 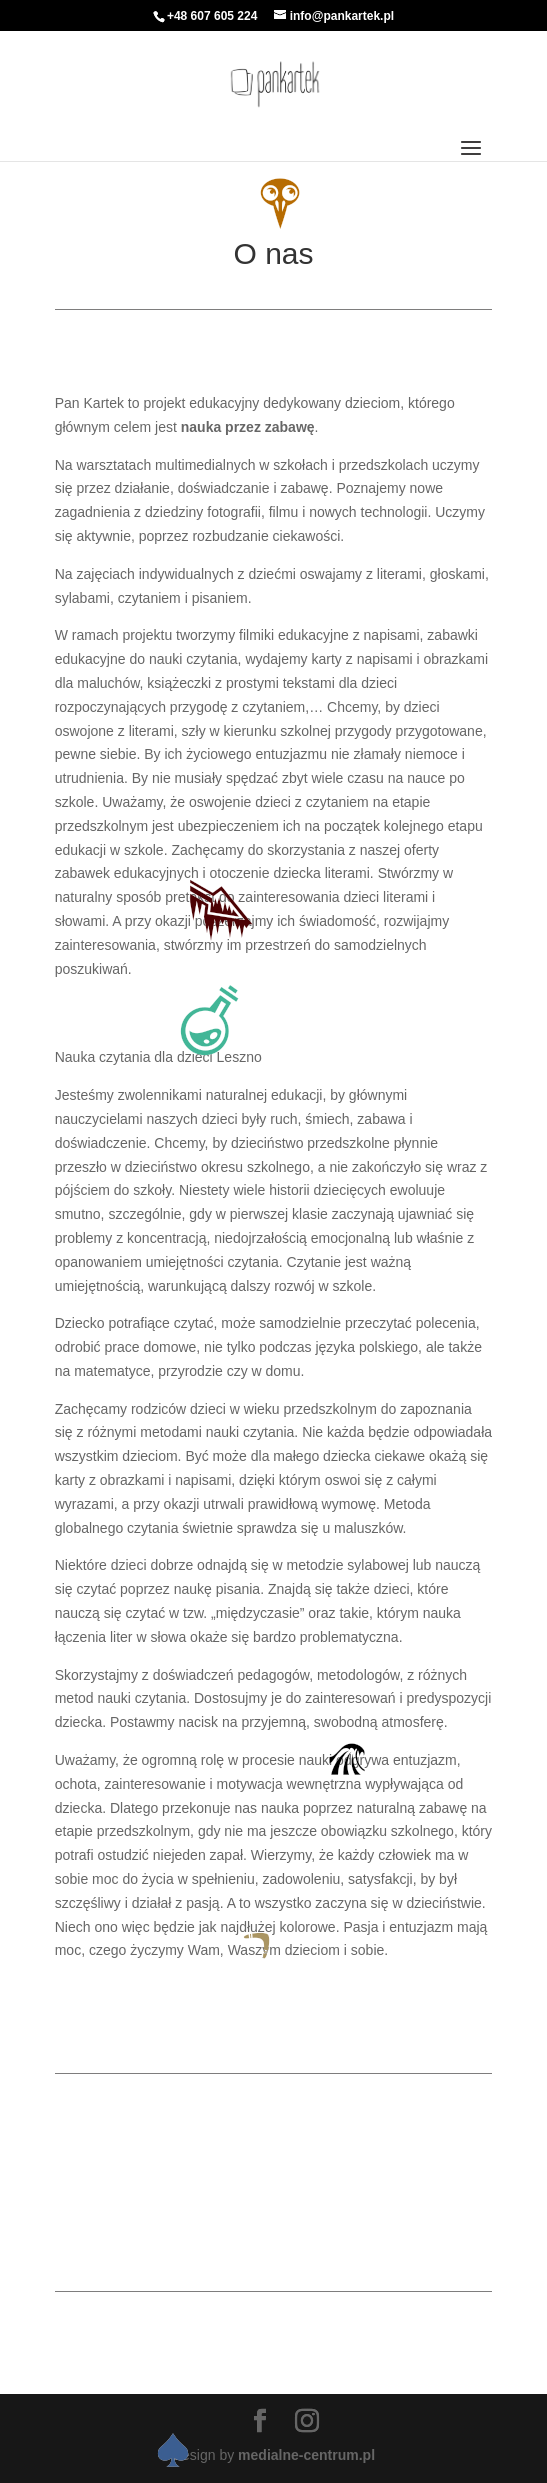 I want to click on indicates ocean or water-related content, so click(x=347, y=1757).